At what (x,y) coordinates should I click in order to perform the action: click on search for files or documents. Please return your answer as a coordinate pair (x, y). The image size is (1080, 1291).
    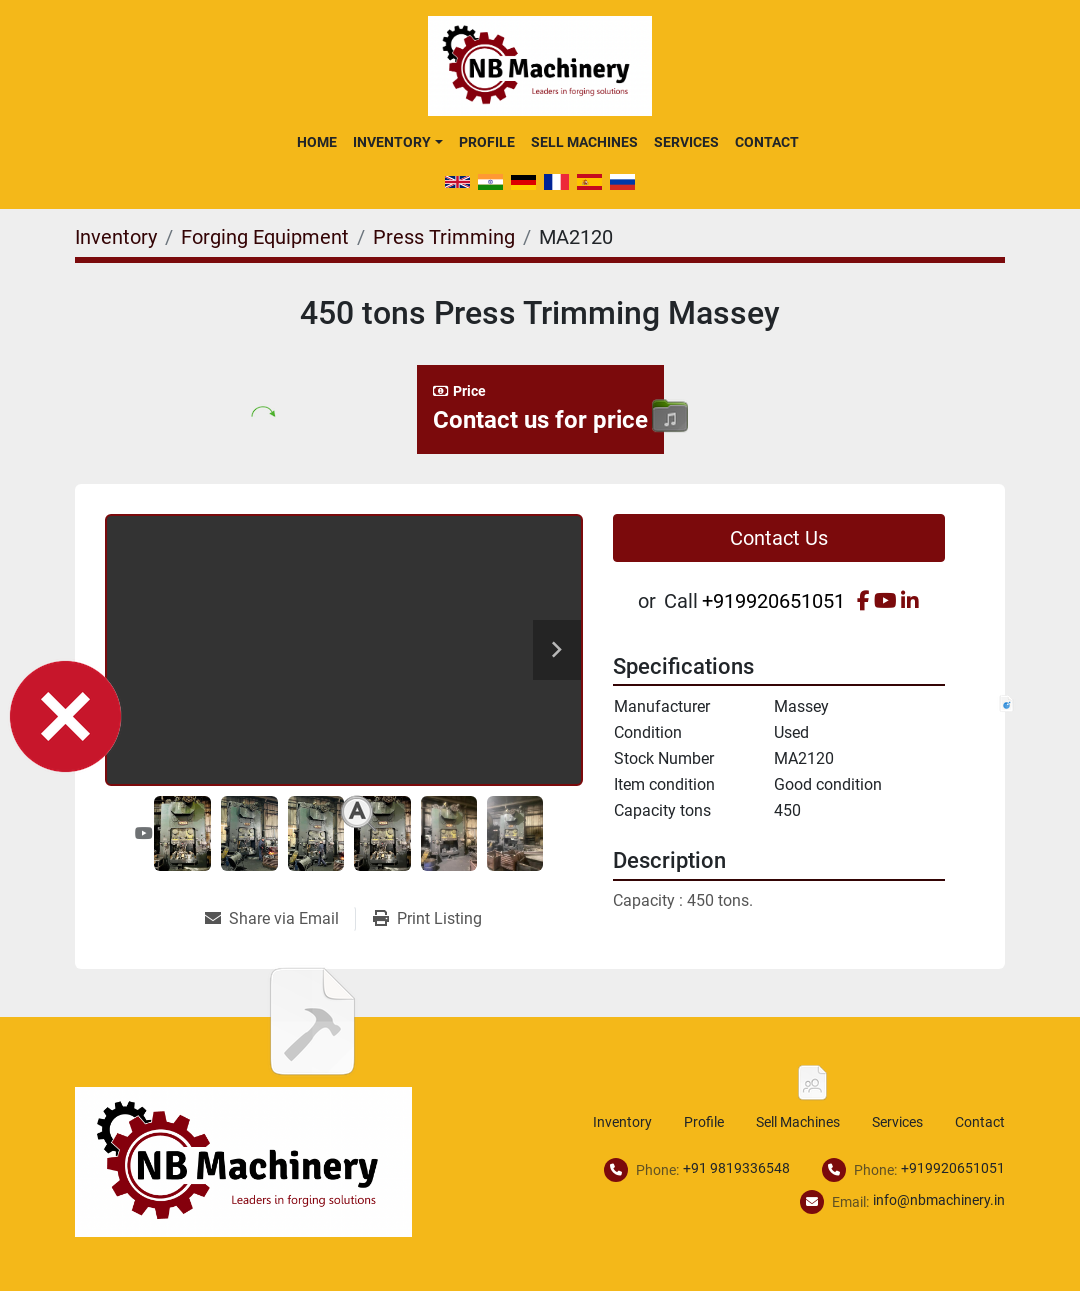
    Looking at the image, I should click on (359, 814).